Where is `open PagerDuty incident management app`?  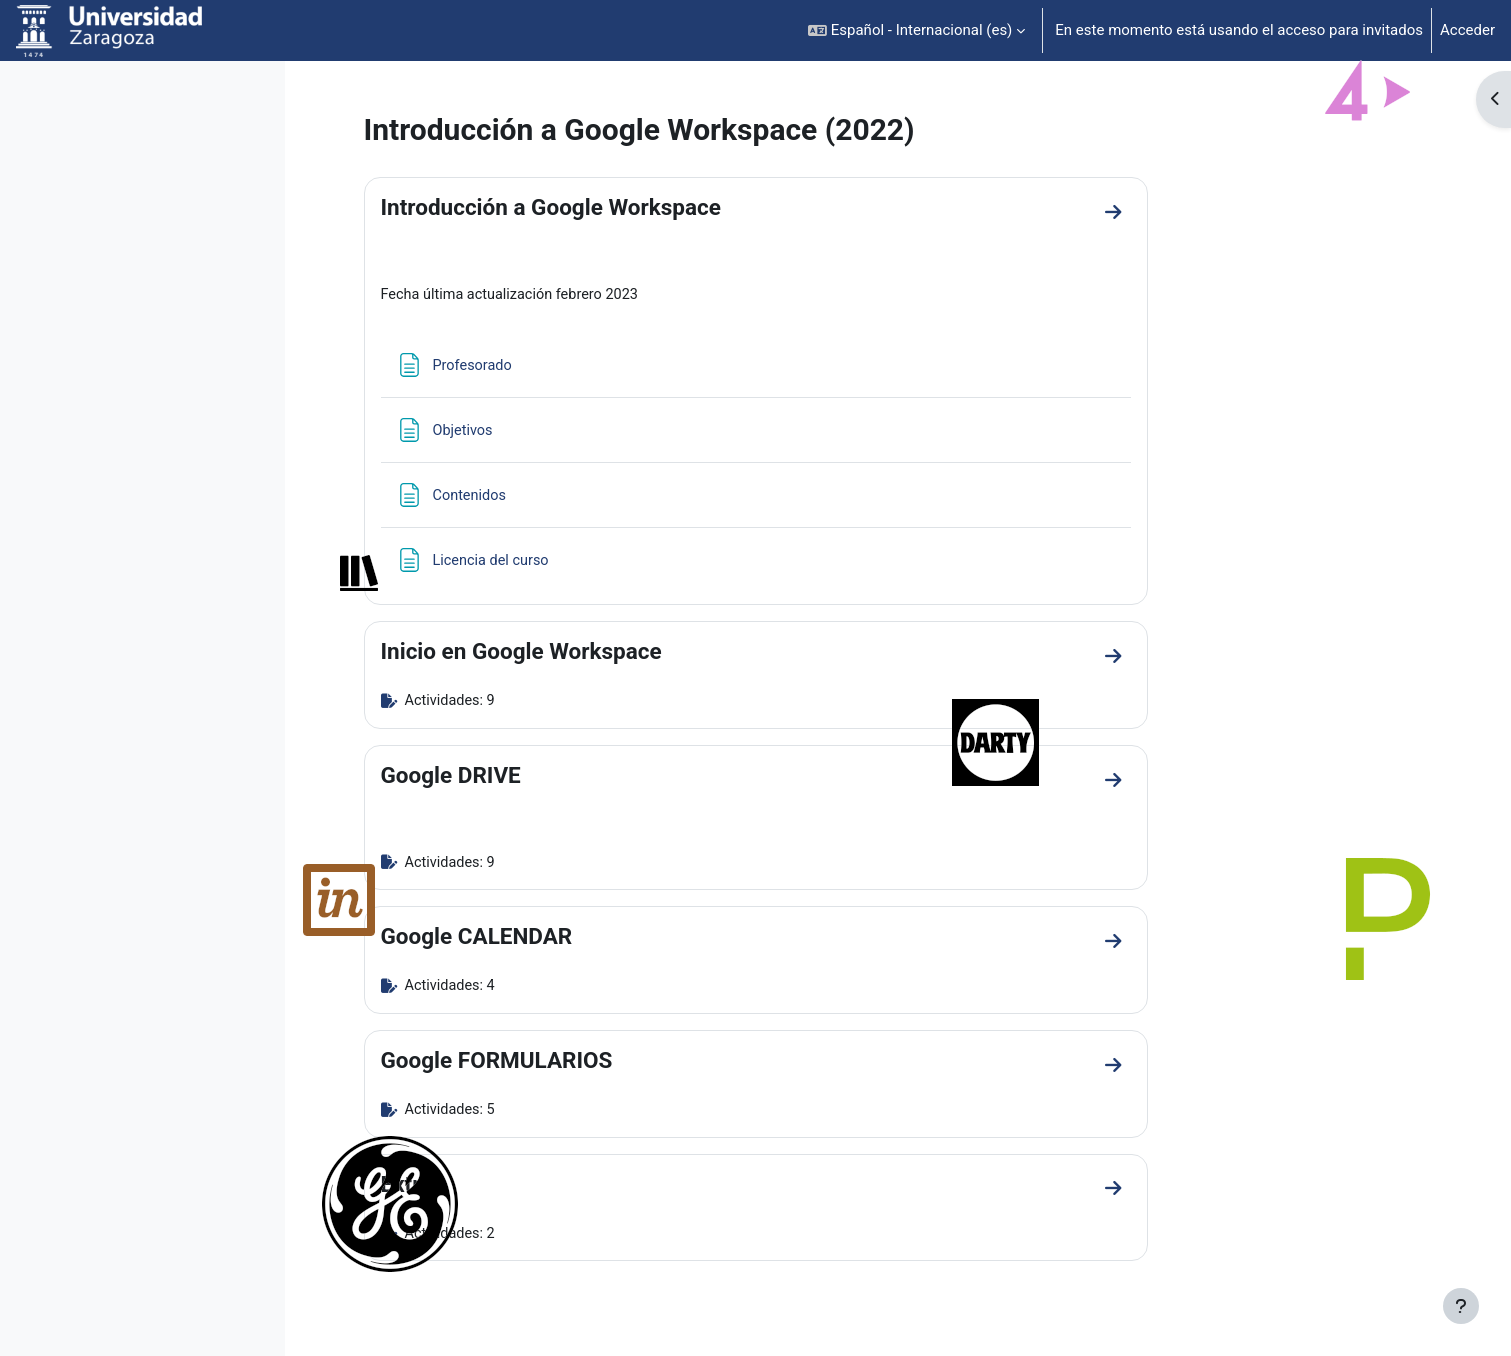 open PagerDuty incident management app is located at coordinates (1388, 919).